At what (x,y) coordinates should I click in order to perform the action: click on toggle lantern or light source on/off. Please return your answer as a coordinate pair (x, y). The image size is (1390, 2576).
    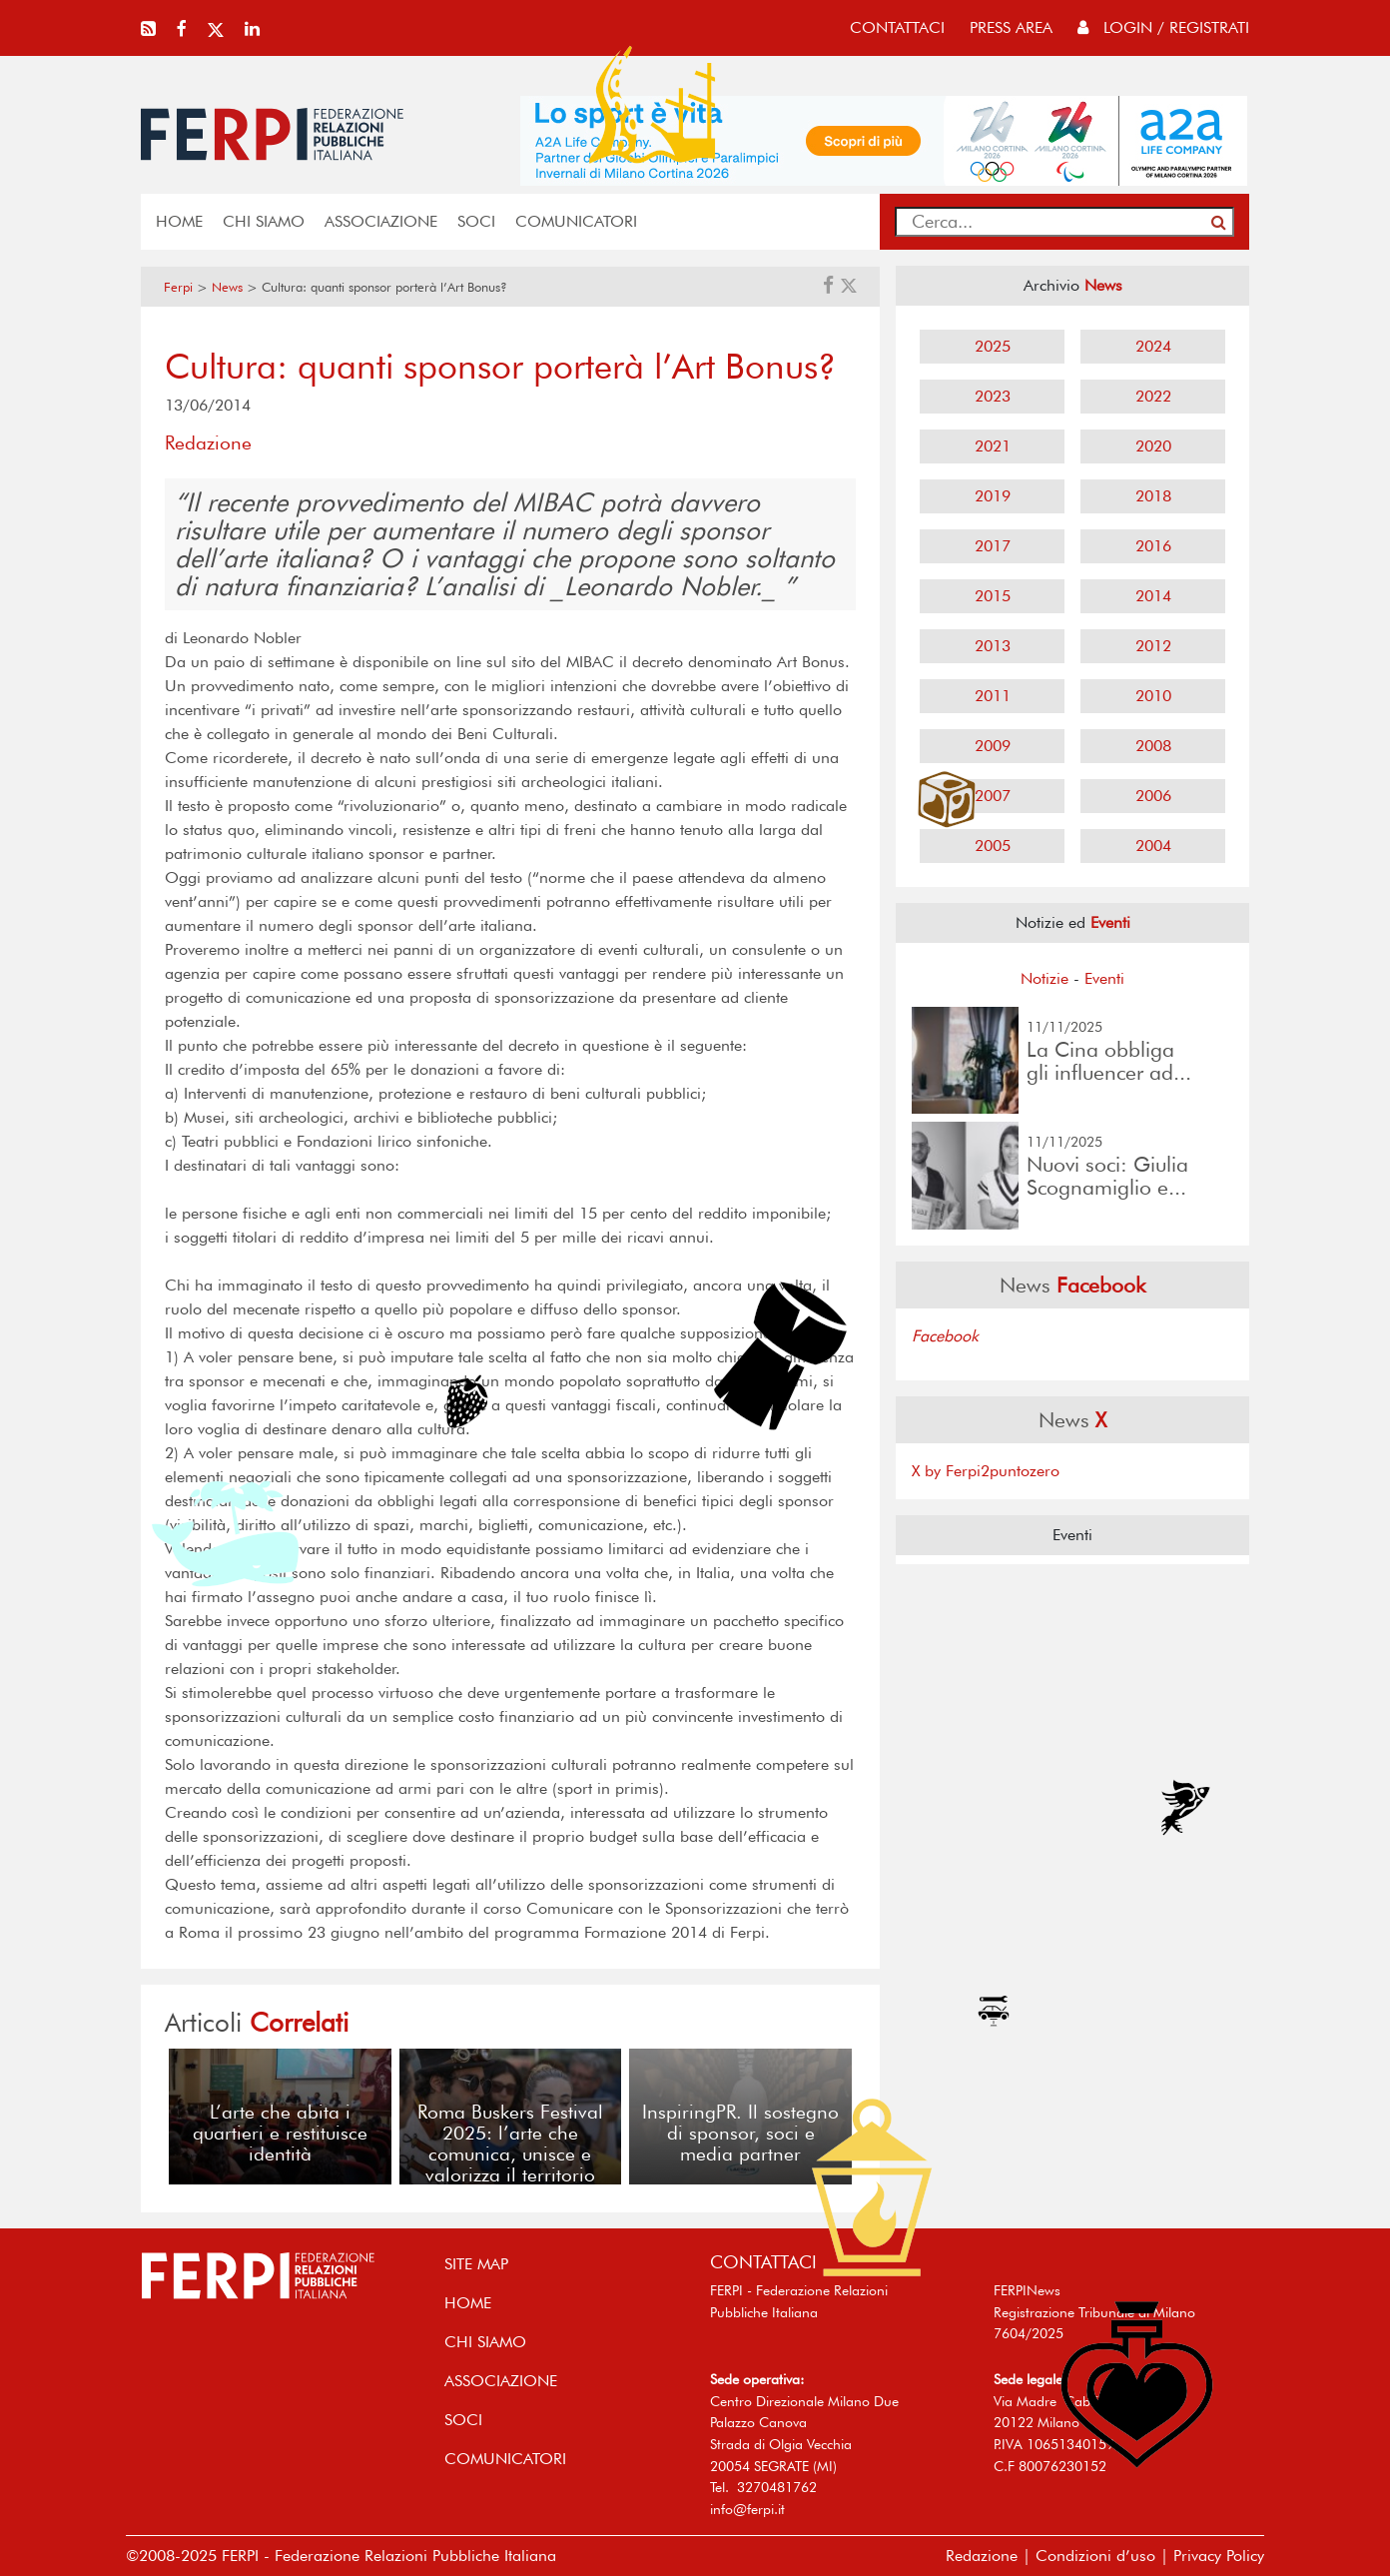
    Looking at the image, I should click on (872, 2187).